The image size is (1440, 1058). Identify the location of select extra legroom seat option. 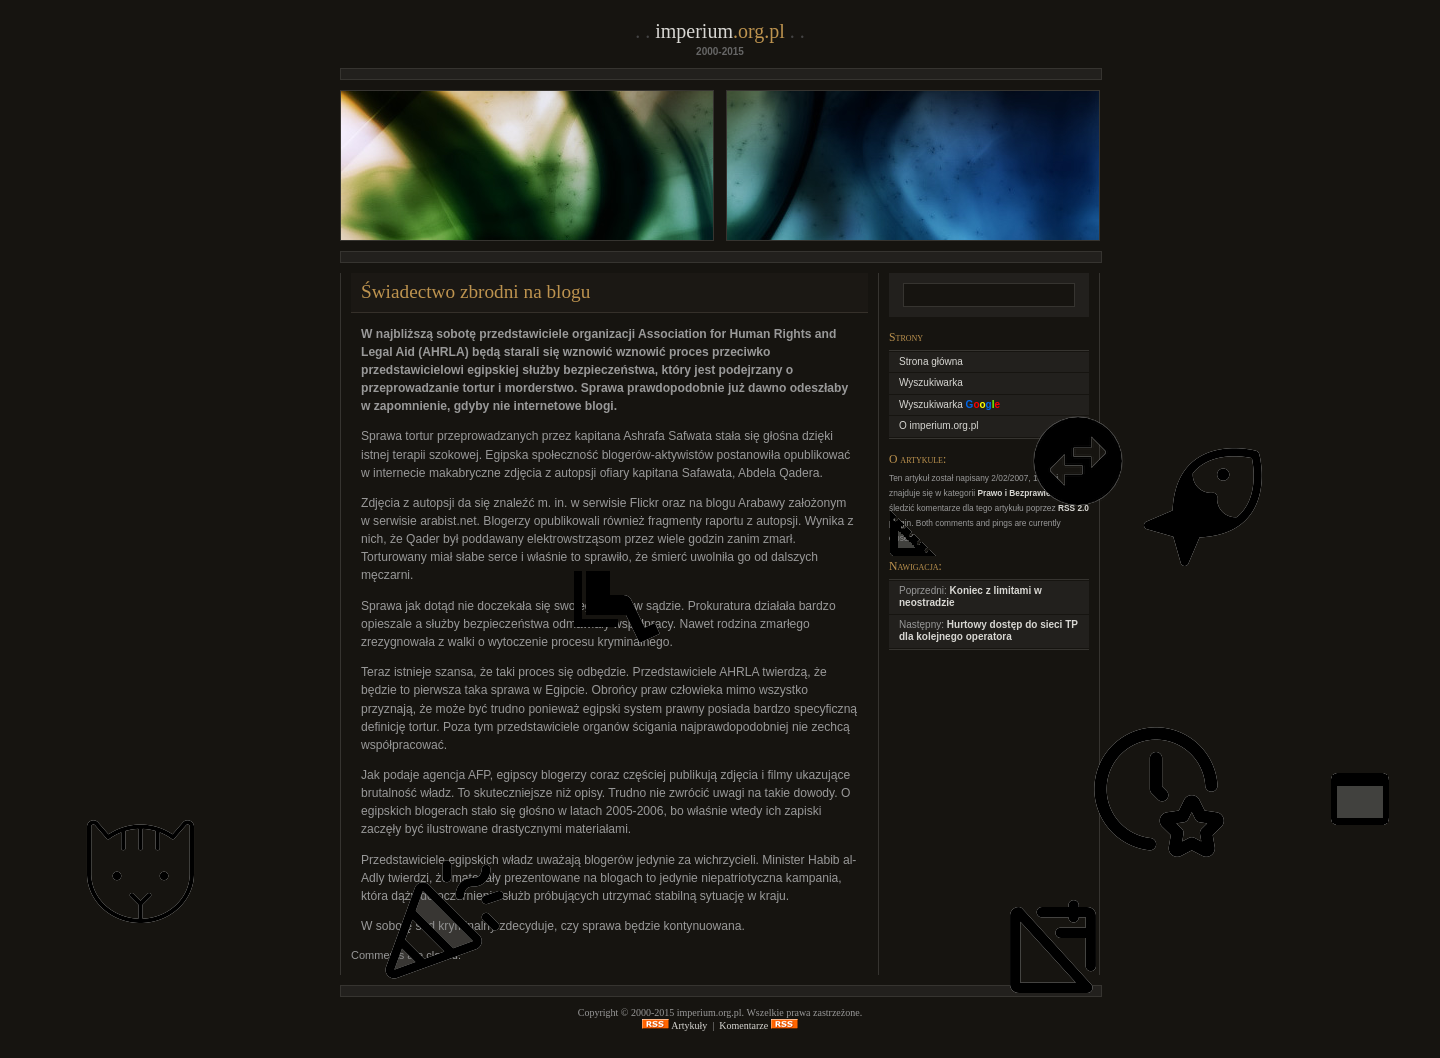
(614, 607).